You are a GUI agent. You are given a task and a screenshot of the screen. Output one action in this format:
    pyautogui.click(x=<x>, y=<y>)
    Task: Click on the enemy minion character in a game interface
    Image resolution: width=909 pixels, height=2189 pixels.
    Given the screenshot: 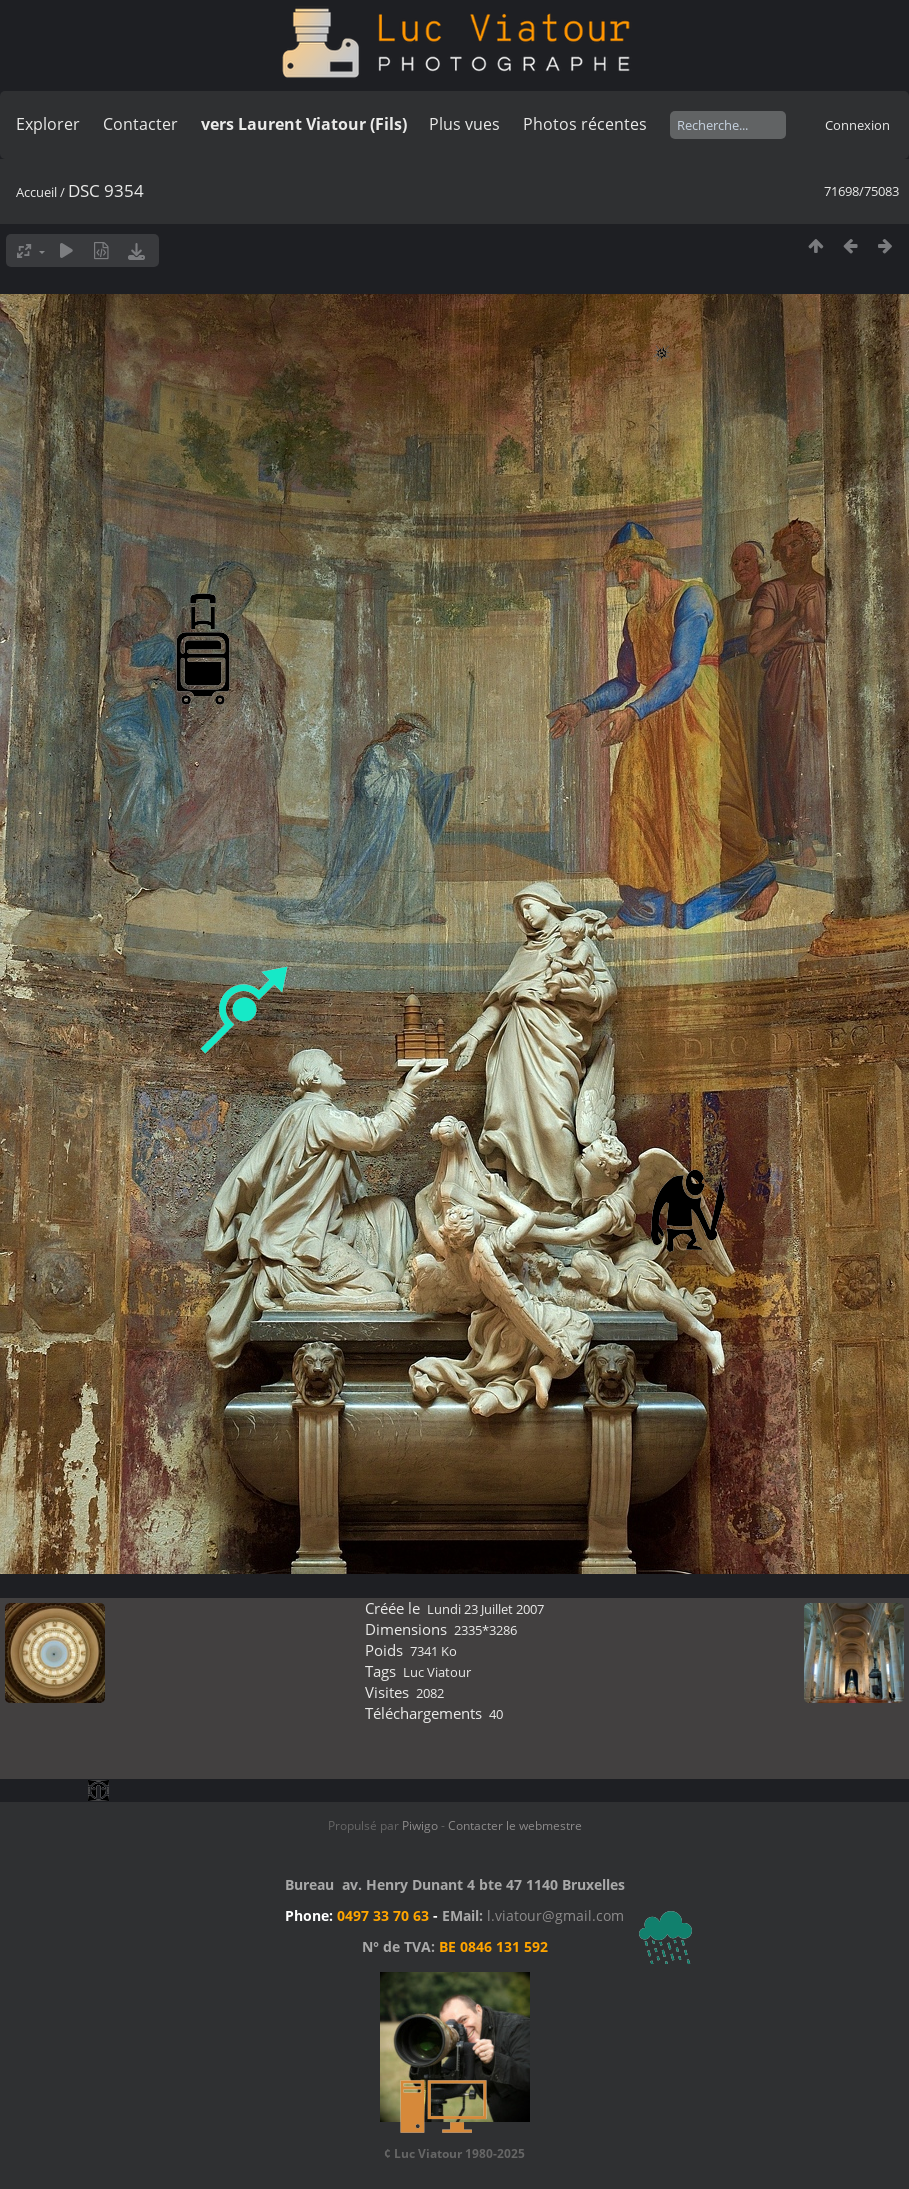 What is the action you would take?
    pyautogui.click(x=688, y=1211)
    